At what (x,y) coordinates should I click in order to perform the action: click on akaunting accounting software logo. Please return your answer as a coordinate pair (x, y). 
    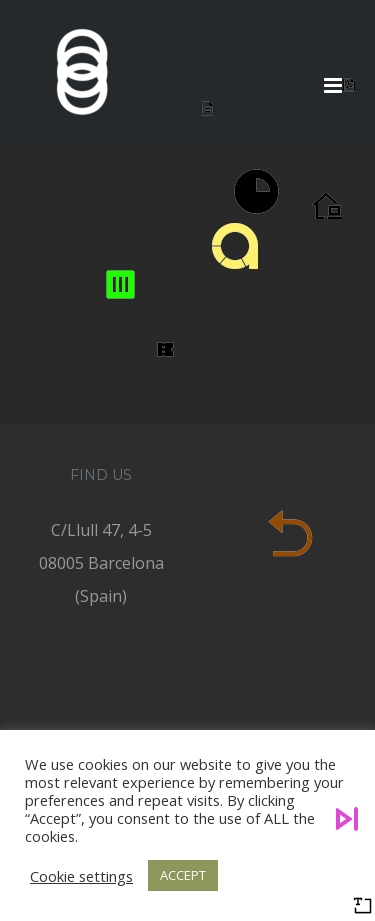
    Looking at the image, I should click on (235, 246).